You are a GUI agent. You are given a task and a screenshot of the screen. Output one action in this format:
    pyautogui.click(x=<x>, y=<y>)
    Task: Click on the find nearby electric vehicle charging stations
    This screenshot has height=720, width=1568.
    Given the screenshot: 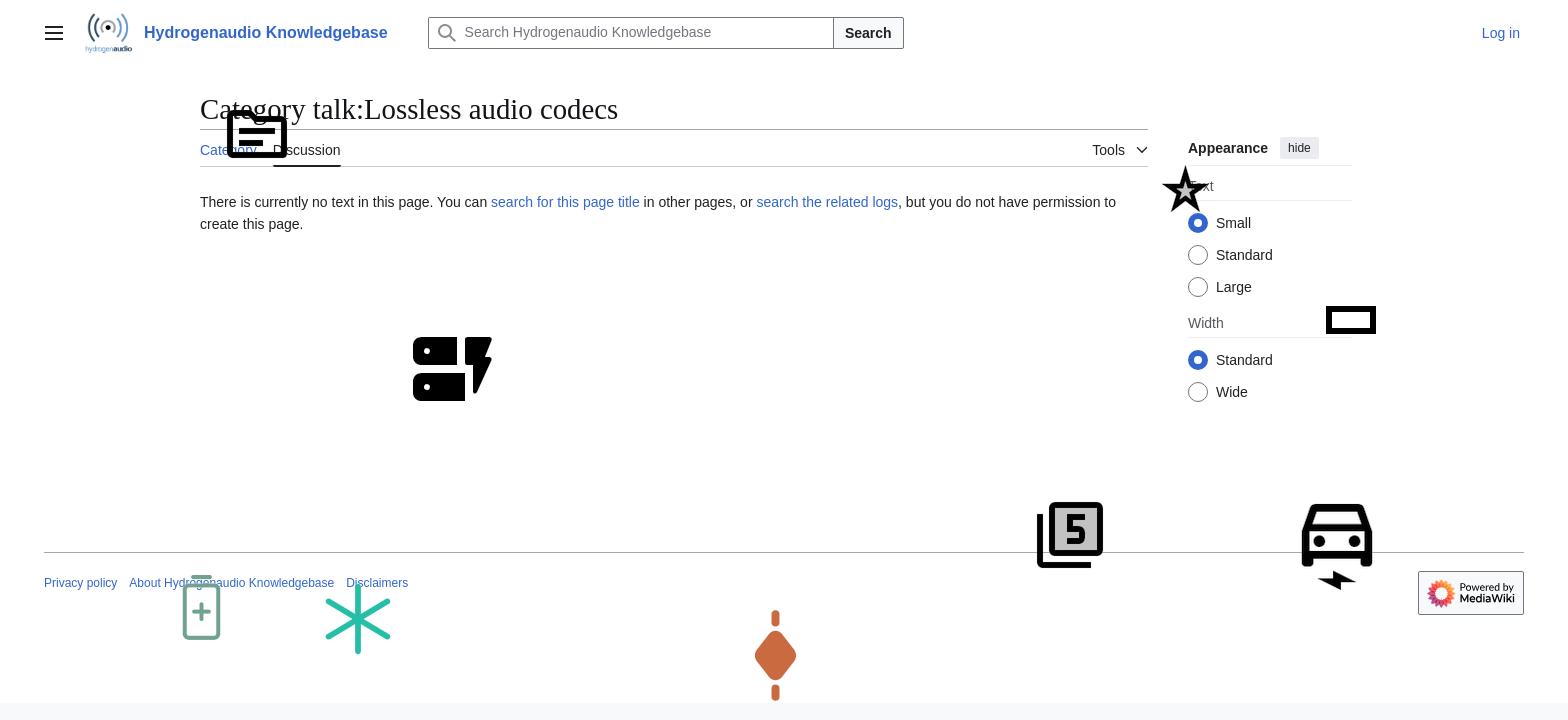 What is the action you would take?
    pyautogui.click(x=1337, y=547)
    